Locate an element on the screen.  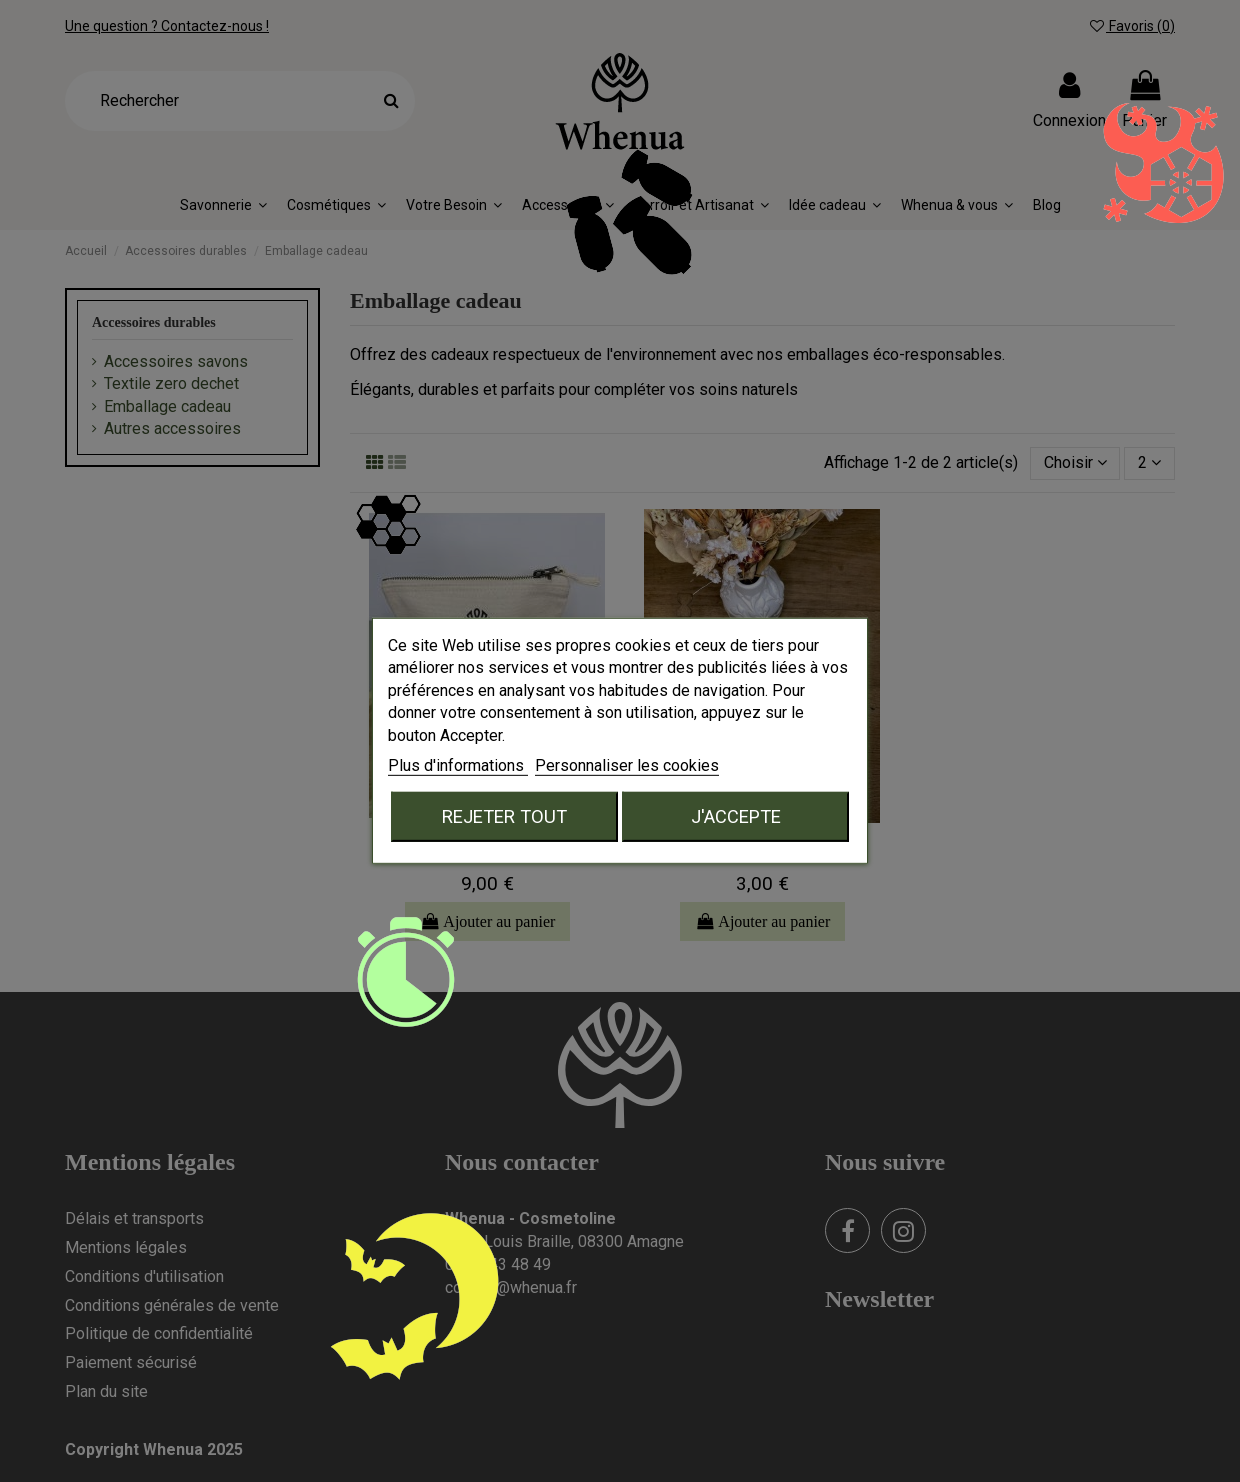
access hexagonal grid or tile-based game mode is located at coordinates (388, 522).